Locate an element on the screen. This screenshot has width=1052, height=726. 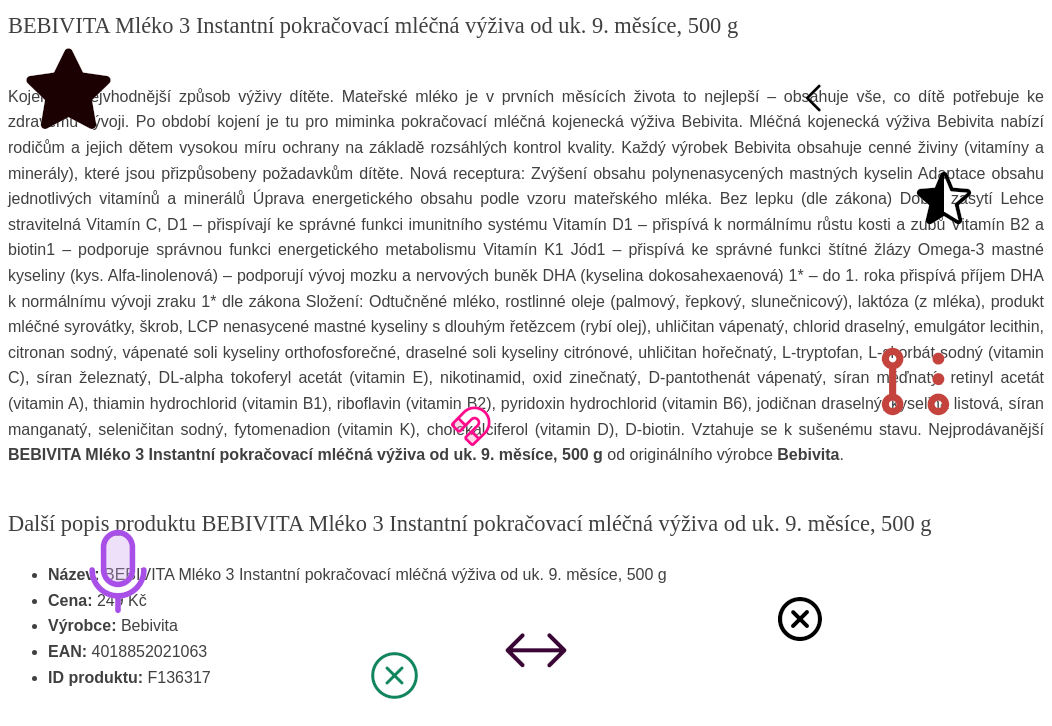
indicates a favorited or starred item is located at coordinates (68, 92).